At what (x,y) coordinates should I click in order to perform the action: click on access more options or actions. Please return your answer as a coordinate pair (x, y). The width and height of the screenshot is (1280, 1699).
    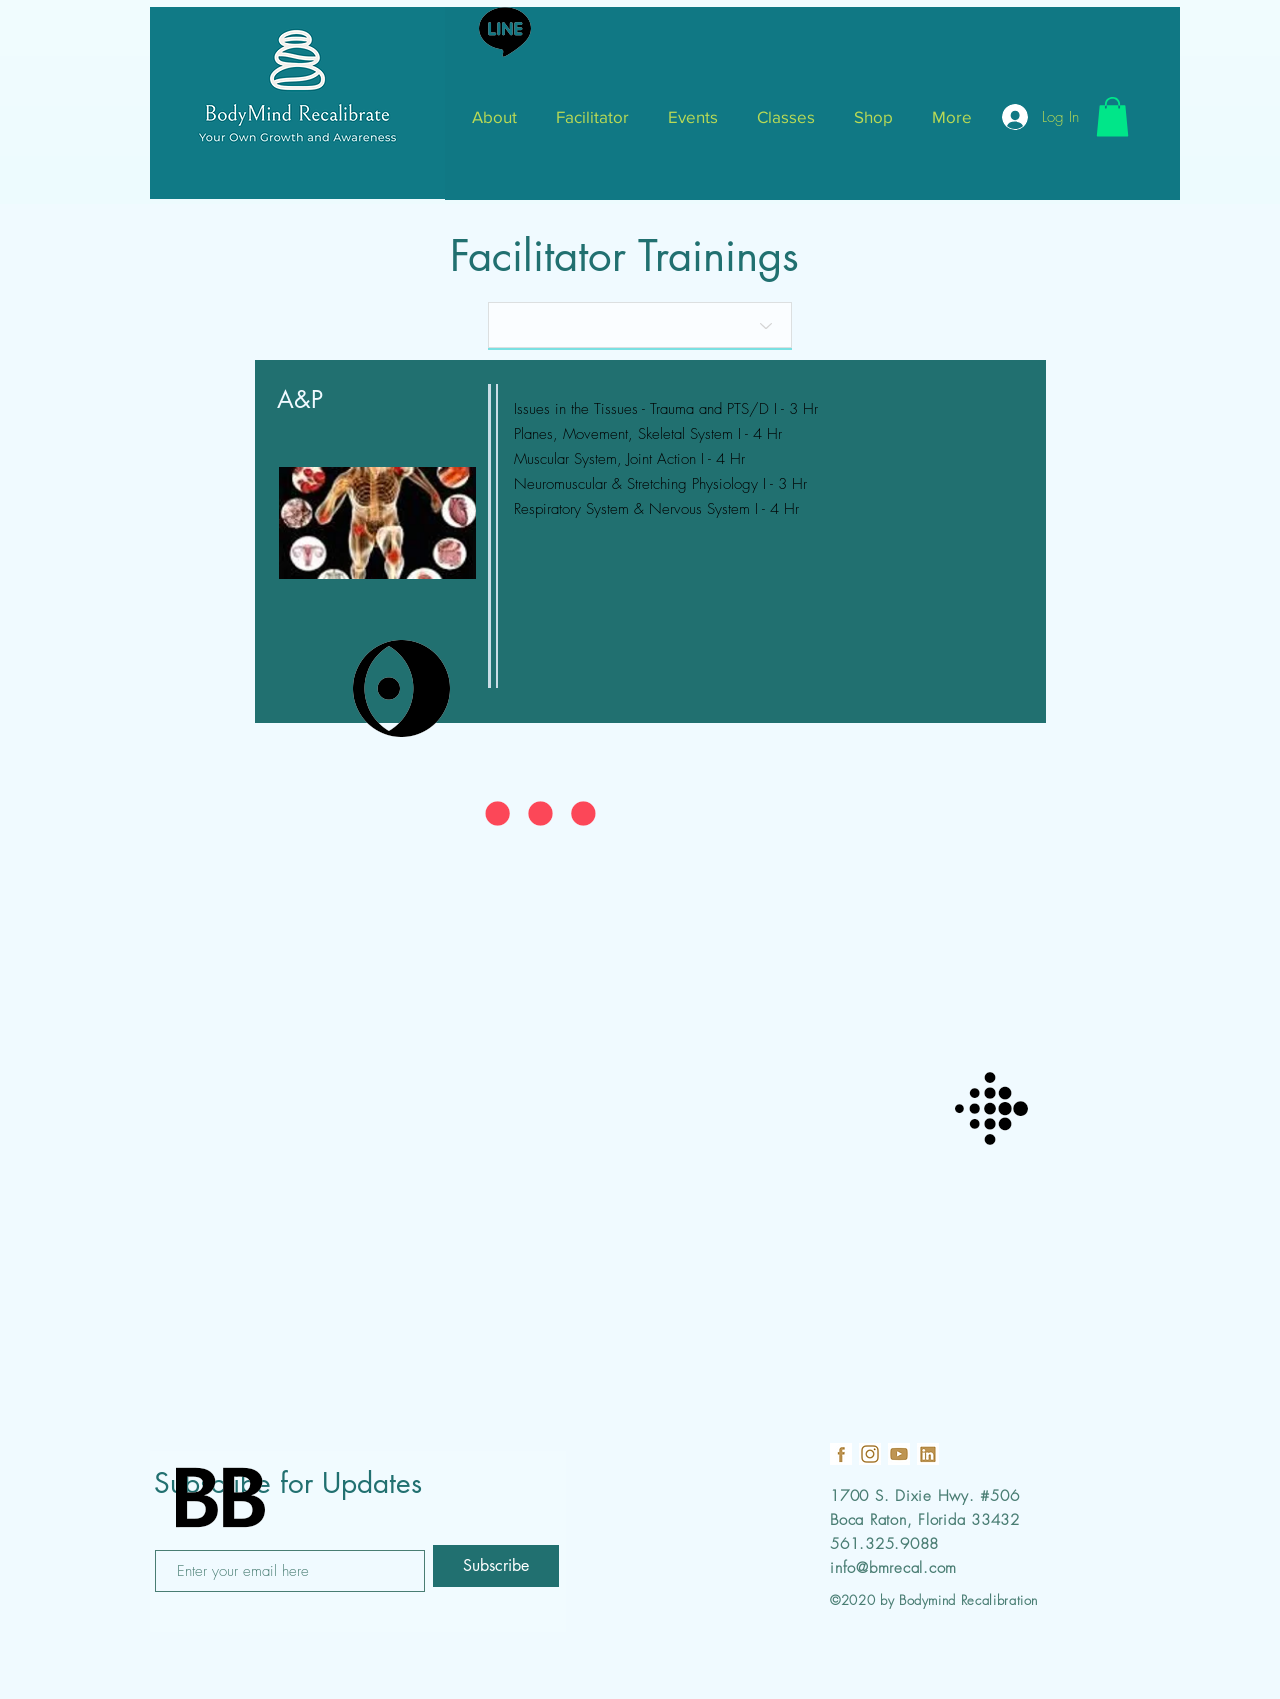
    Looking at the image, I should click on (540, 813).